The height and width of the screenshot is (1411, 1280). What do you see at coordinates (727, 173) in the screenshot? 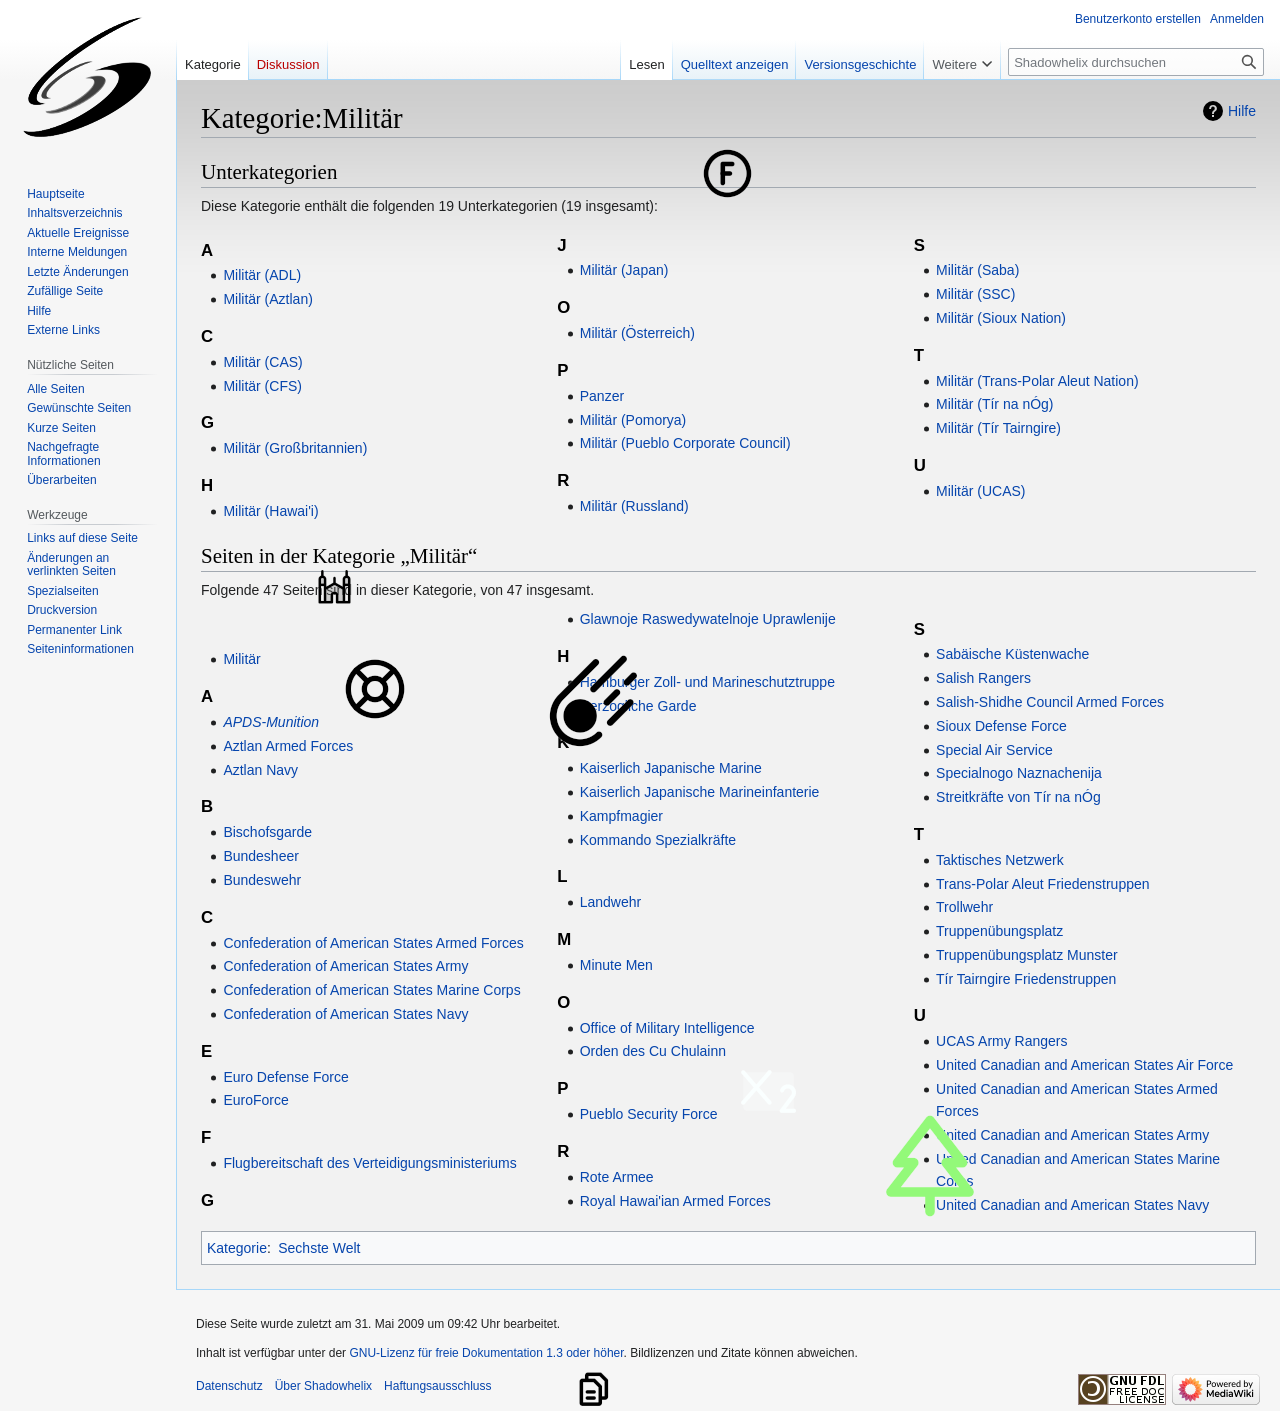
I see `facebook shortcut or social sharing` at bounding box center [727, 173].